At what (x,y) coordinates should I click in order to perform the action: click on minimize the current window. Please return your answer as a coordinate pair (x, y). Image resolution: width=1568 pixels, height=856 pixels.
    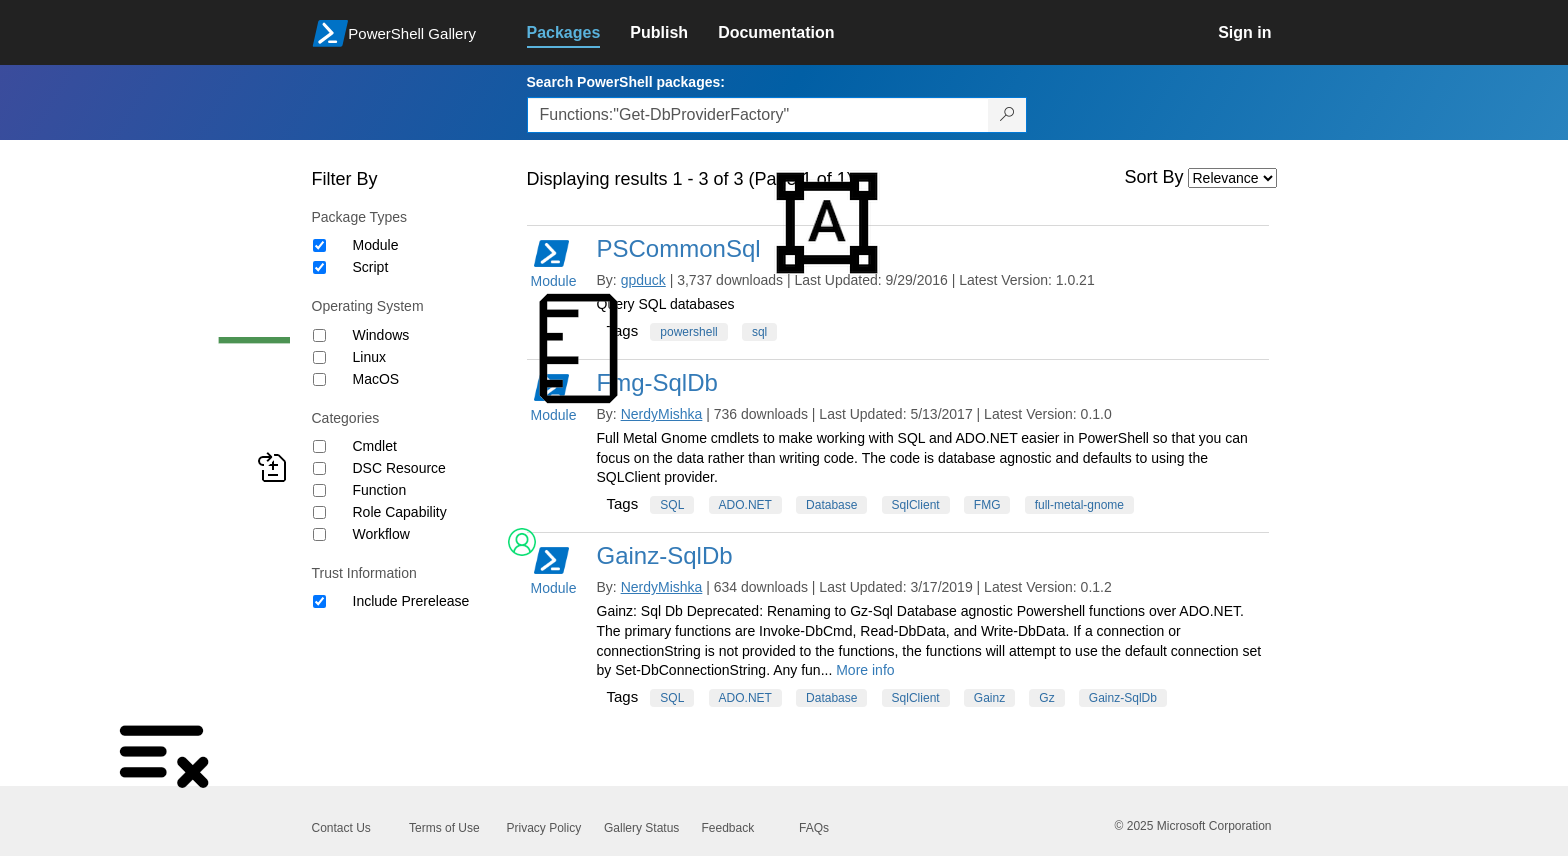
    Looking at the image, I should click on (251, 337).